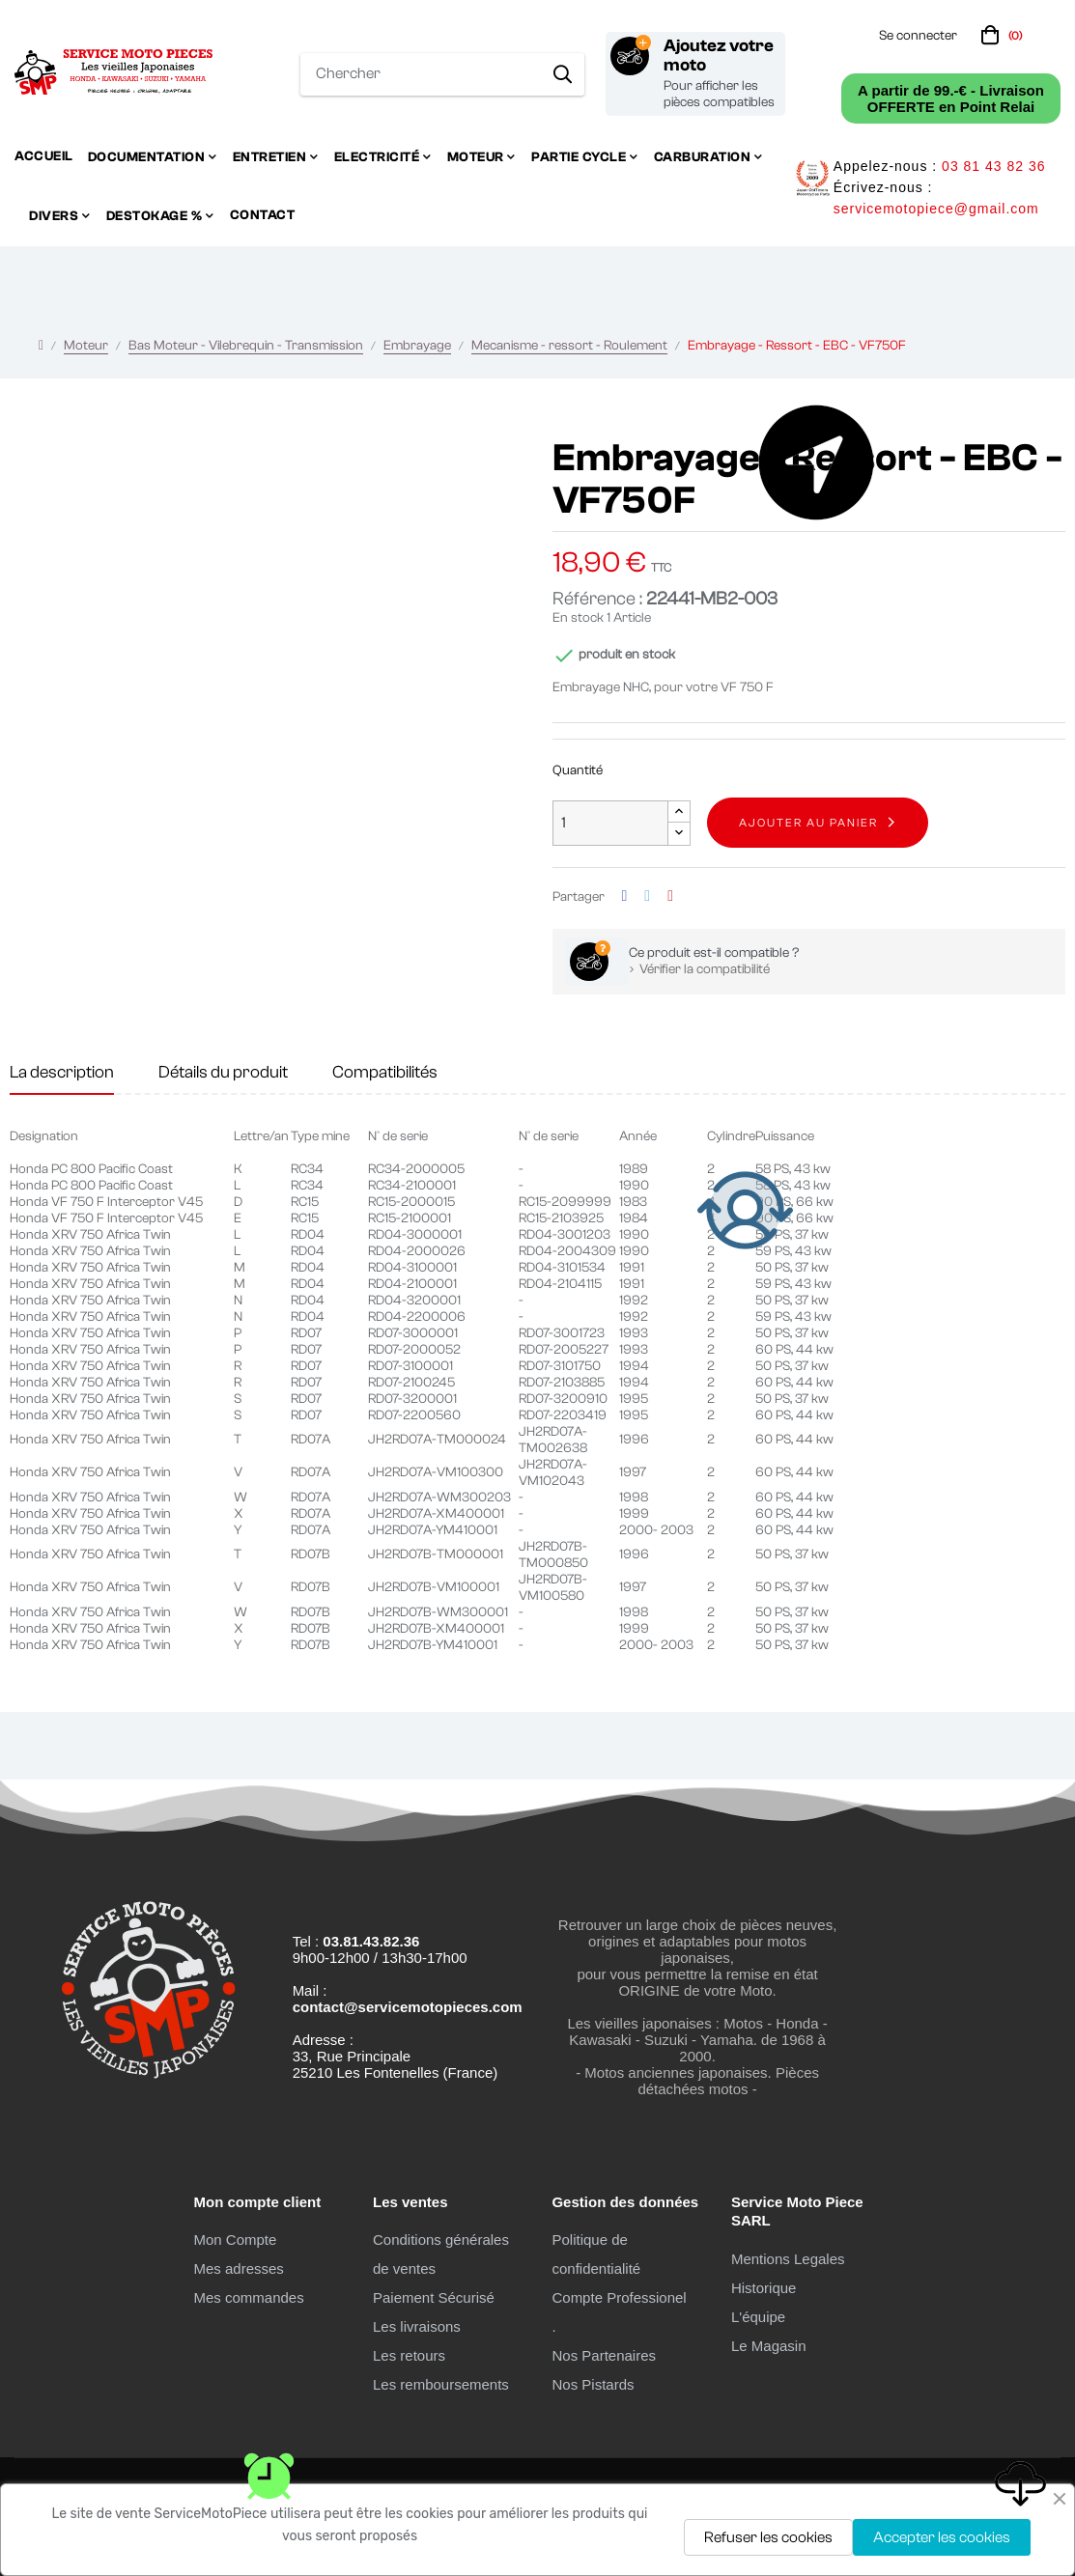 Image resolution: width=1075 pixels, height=2576 pixels. What do you see at coordinates (816, 462) in the screenshot?
I see `tap to navigate to current location` at bounding box center [816, 462].